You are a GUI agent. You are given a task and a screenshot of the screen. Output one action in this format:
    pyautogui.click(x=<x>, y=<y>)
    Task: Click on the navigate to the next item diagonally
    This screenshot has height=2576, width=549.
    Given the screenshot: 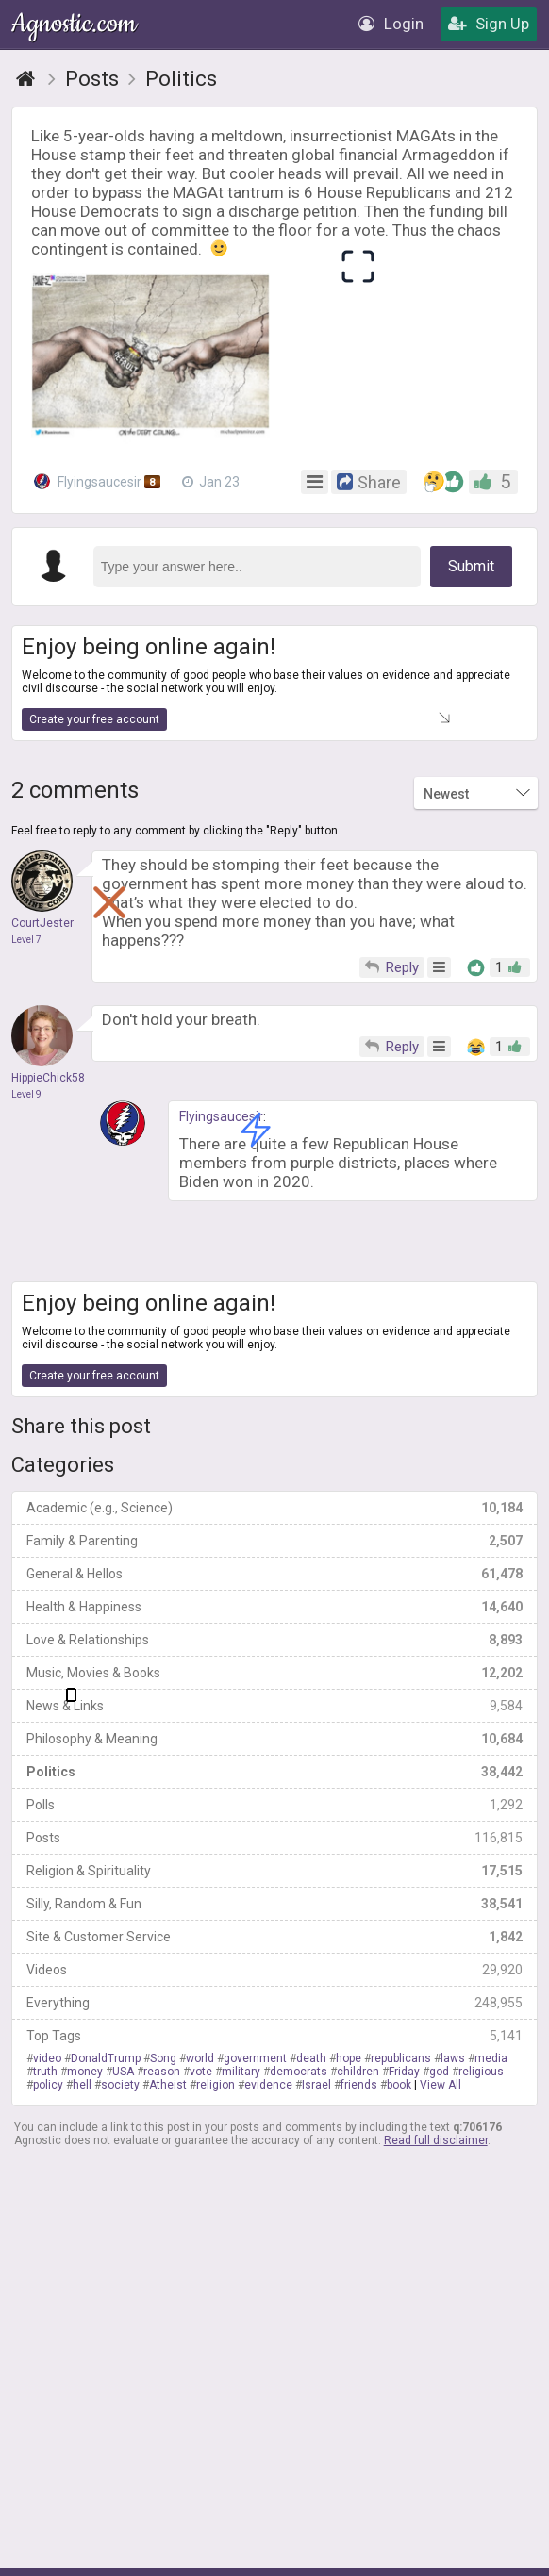 What is the action you would take?
    pyautogui.click(x=444, y=718)
    